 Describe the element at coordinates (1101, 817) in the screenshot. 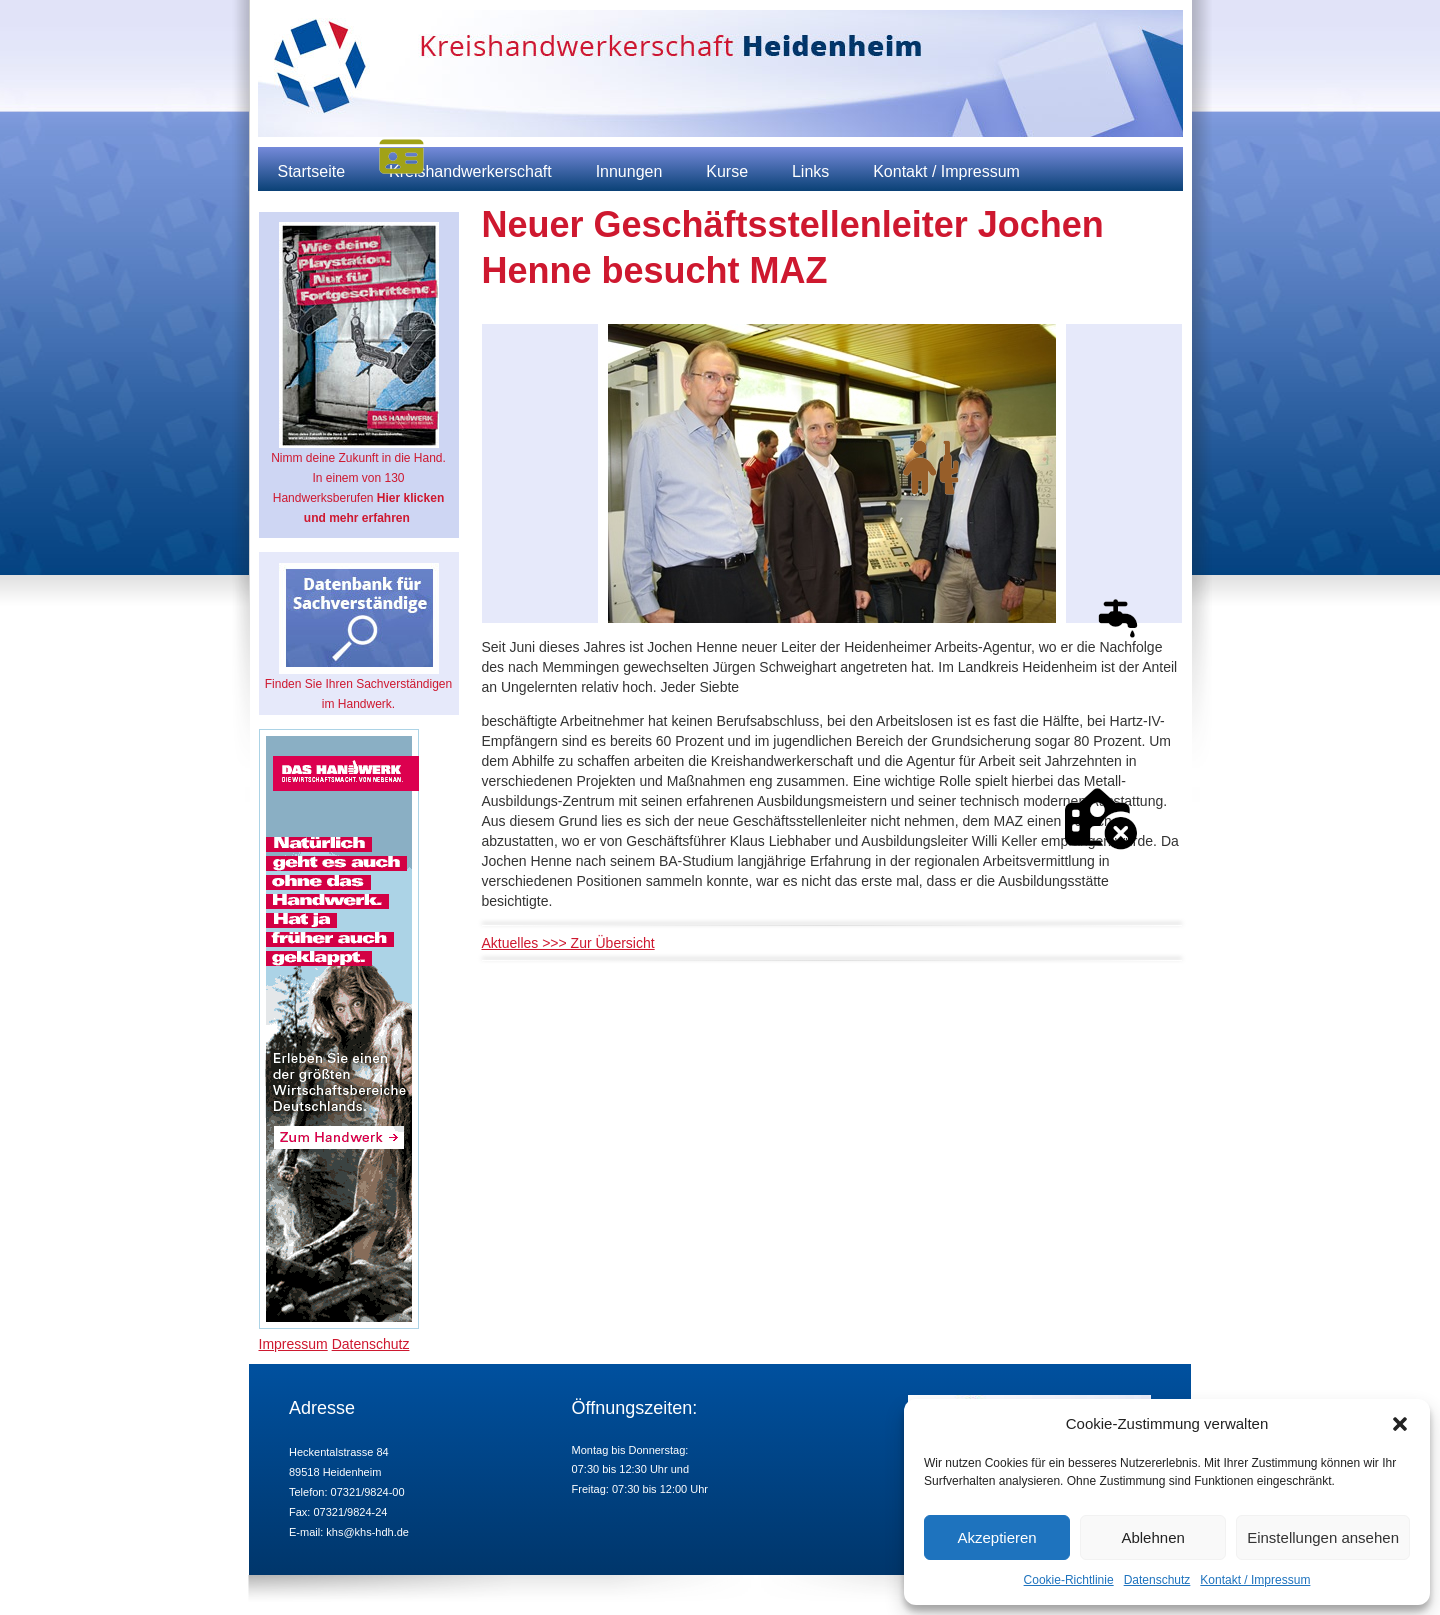

I see `school or educational institution is closed` at that location.